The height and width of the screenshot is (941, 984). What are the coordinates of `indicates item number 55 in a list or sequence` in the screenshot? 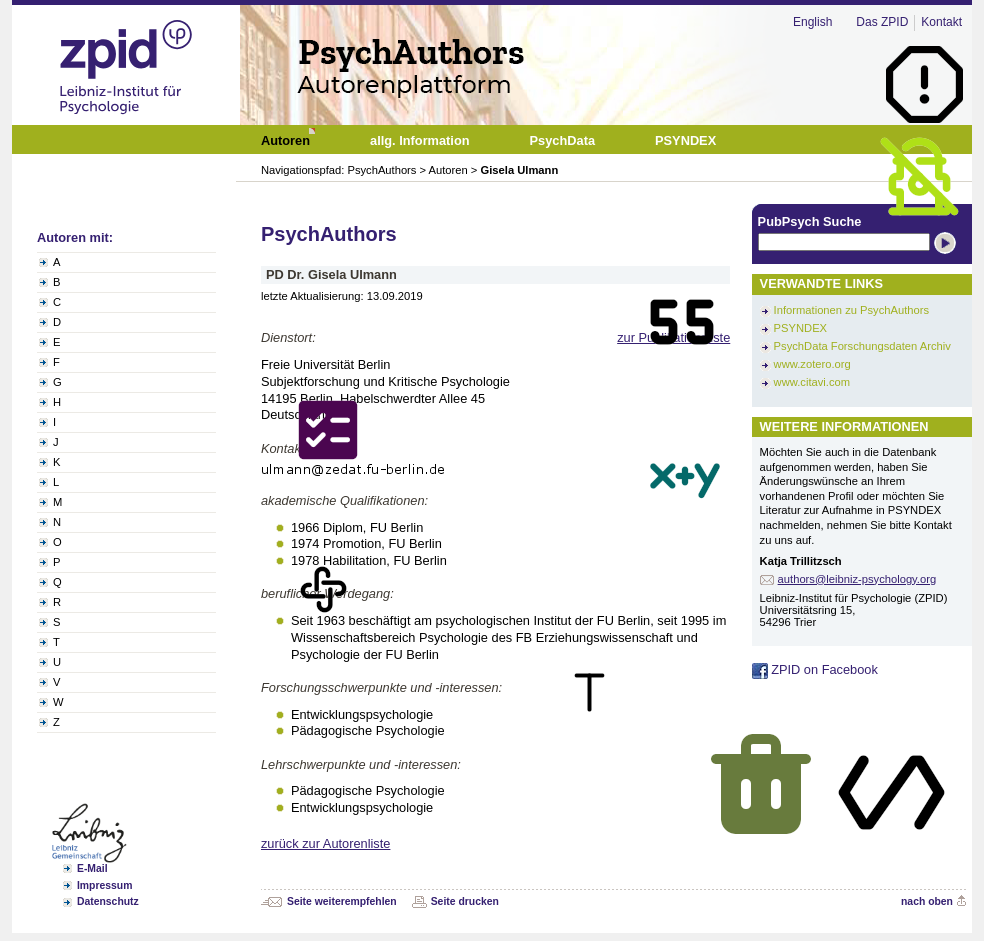 It's located at (682, 322).